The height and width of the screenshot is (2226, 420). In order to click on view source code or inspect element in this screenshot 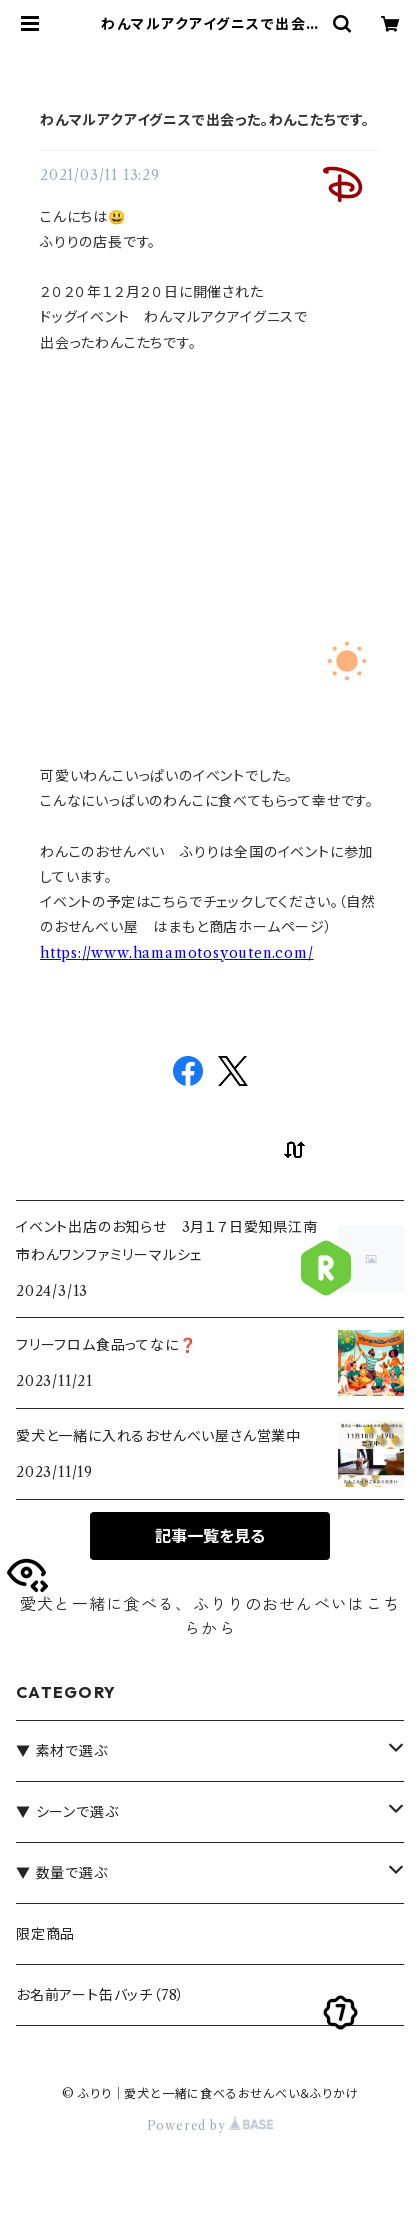, I will do `click(26, 1572)`.